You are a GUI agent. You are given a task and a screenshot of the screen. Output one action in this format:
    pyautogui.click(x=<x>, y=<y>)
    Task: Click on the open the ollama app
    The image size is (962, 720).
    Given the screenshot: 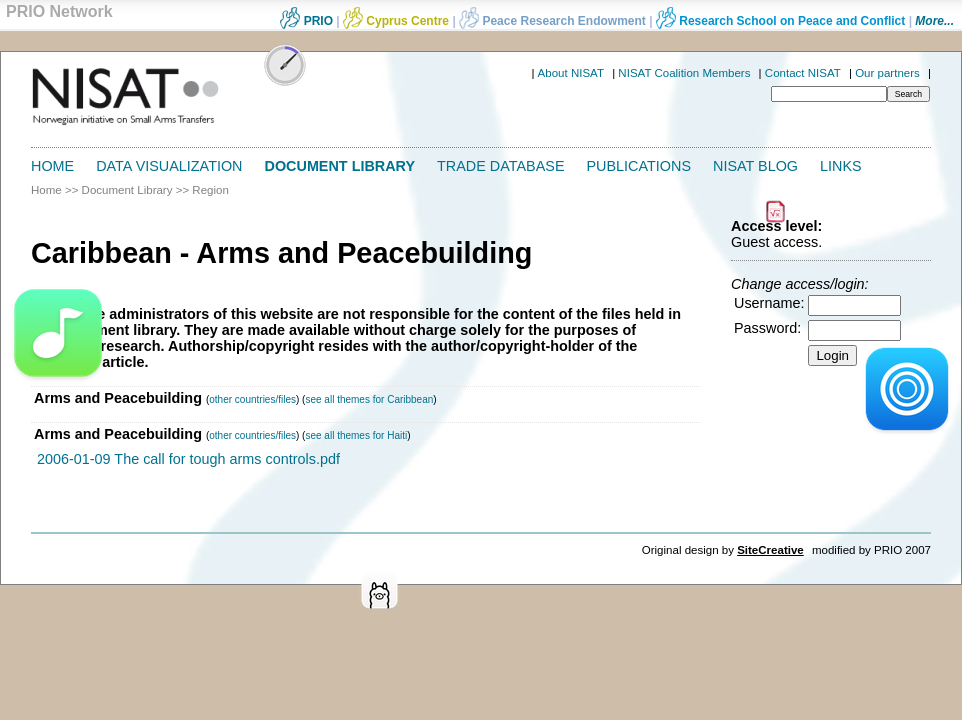 What is the action you would take?
    pyautogui.click(x=379, y=590)
    